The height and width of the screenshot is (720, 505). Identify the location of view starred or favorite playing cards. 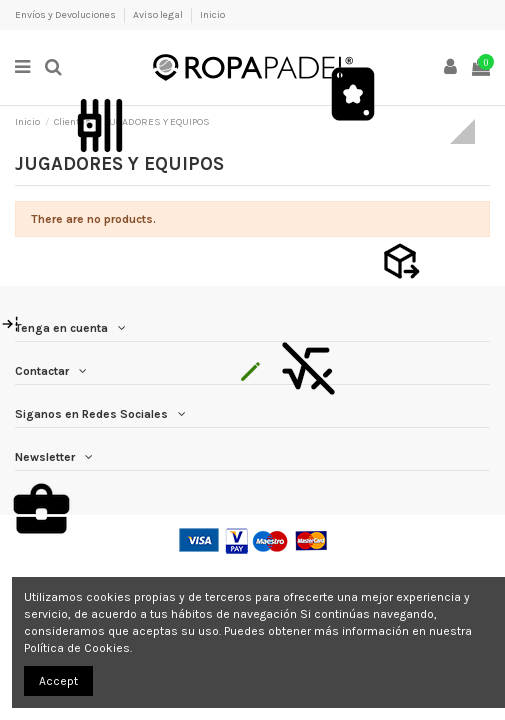
(353, 94).